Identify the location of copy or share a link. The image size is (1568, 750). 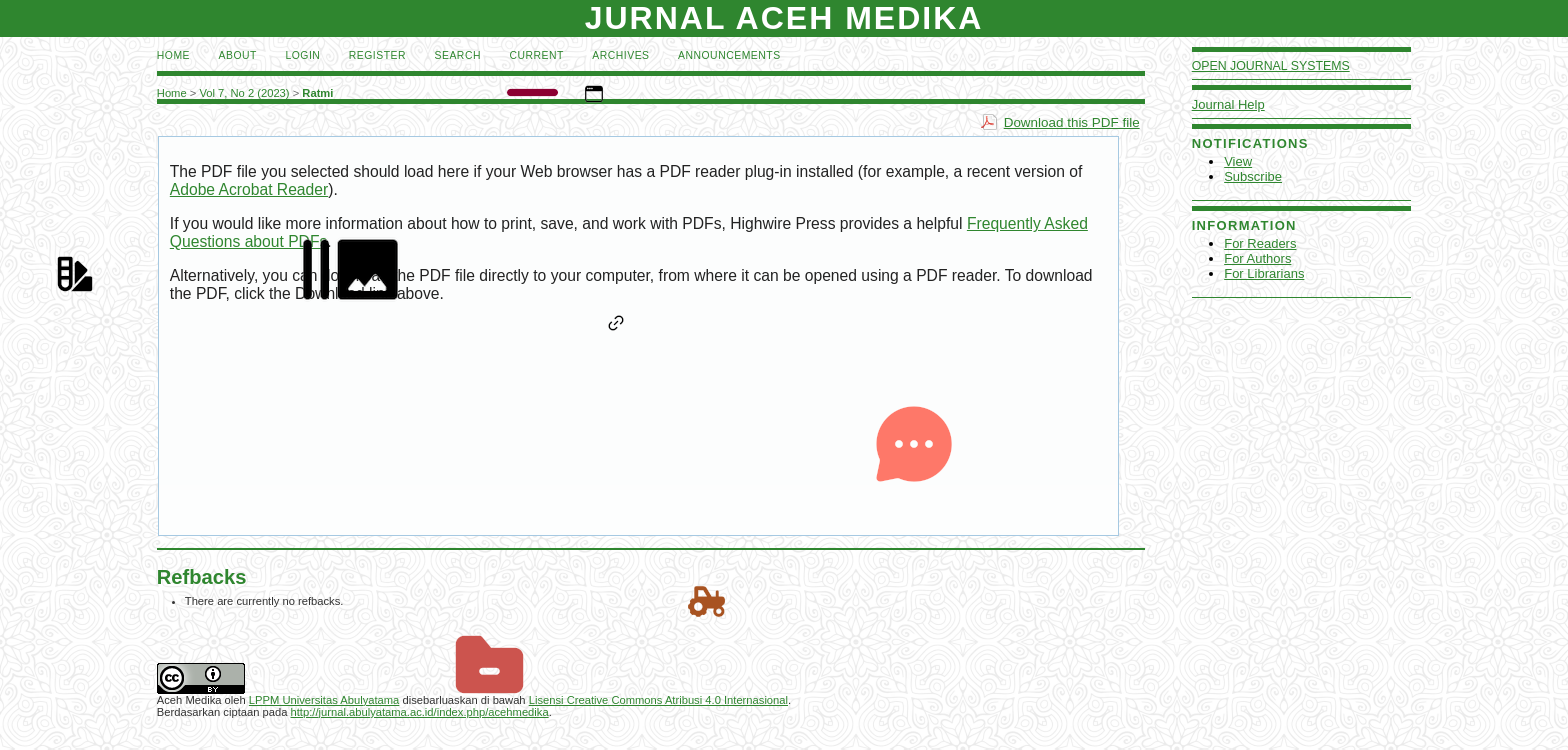
(616, 323).